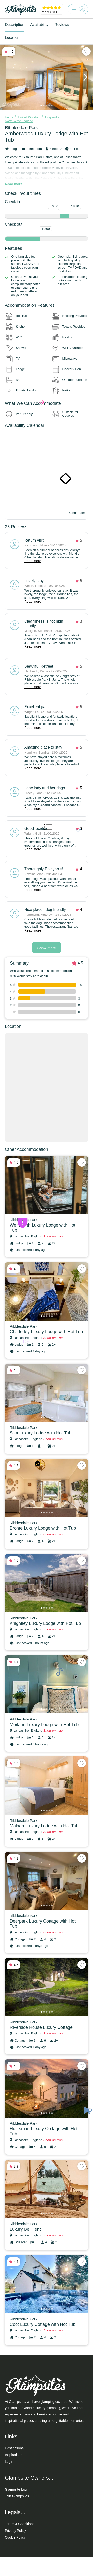  What do you see at coordinates (78, 829) in the screenshot?
I see `download file or content` at bounding box center [78, 829].